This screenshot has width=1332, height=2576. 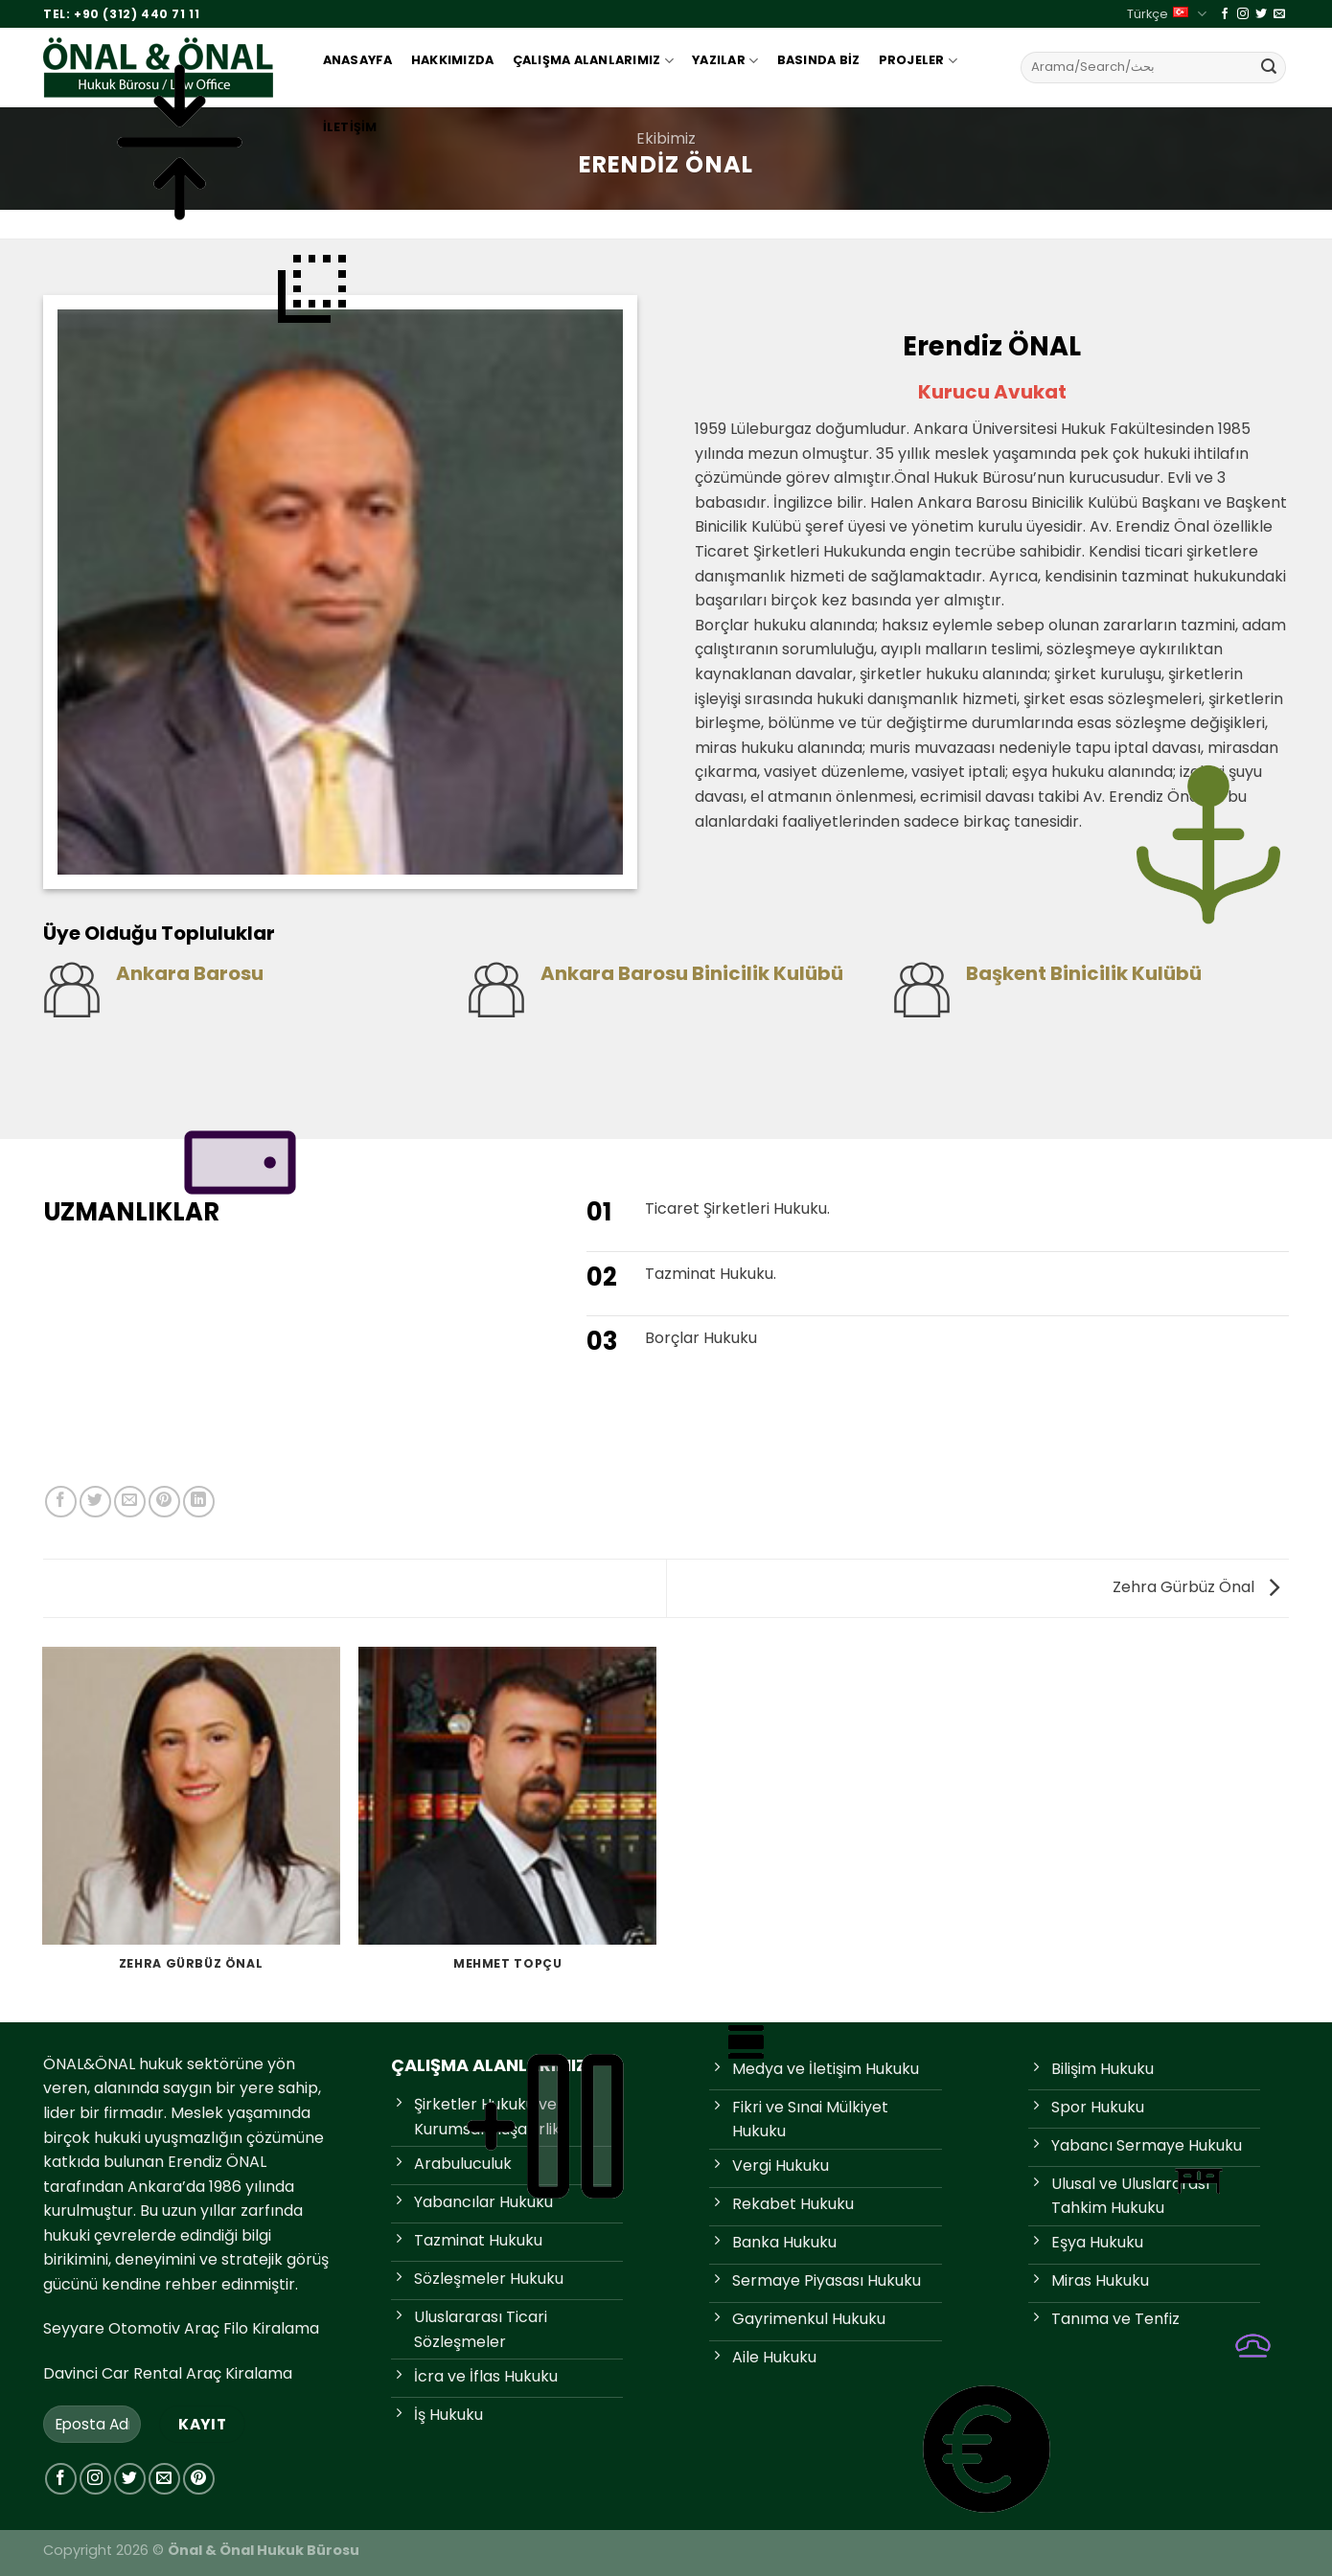 I want to click on access local storage or disk drive, so click(x=240, y=1162).